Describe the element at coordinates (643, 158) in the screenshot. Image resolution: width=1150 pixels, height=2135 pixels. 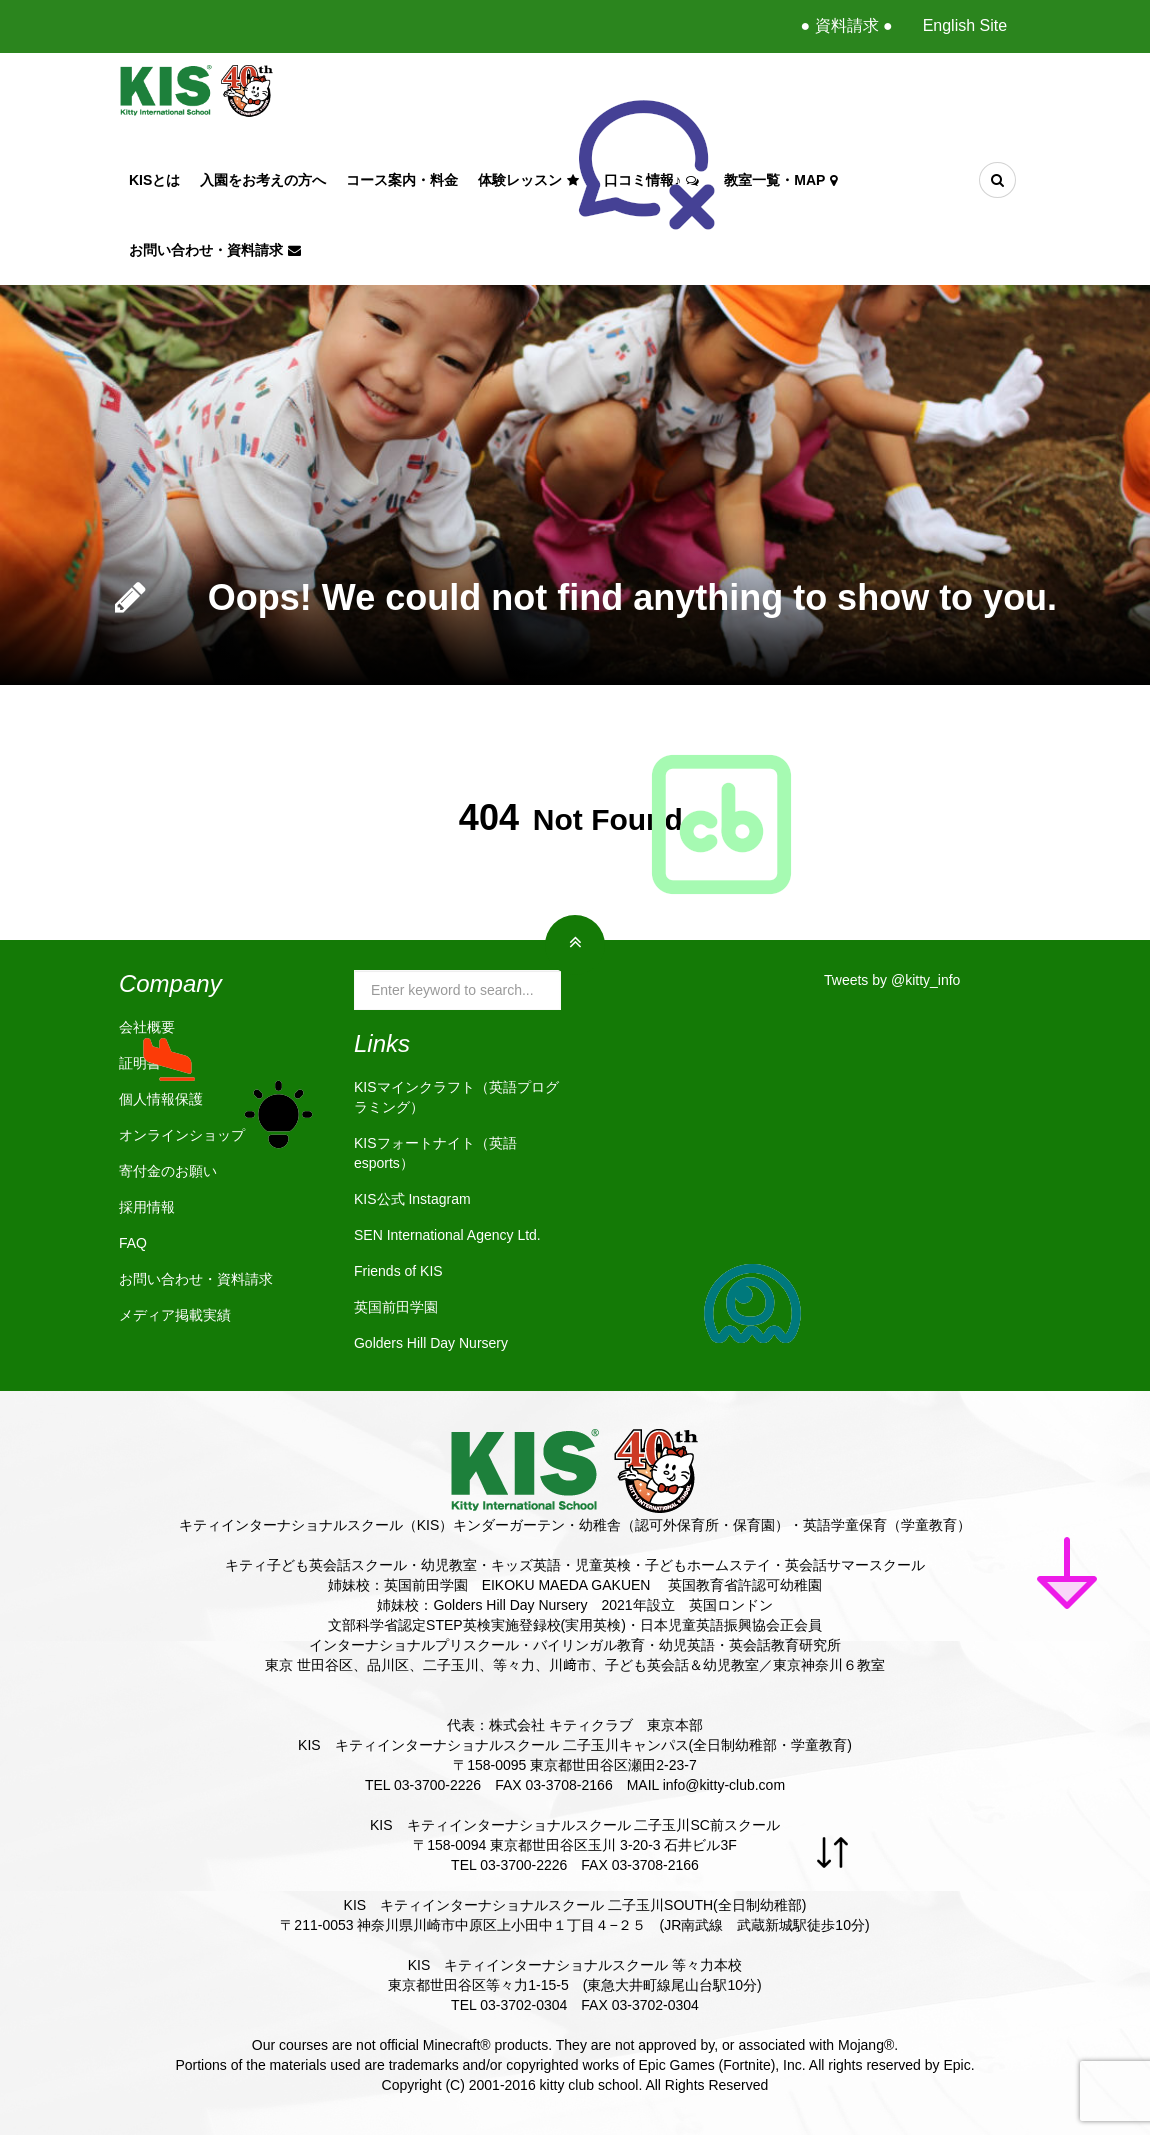
I see `delete a conversation or message` at that location.